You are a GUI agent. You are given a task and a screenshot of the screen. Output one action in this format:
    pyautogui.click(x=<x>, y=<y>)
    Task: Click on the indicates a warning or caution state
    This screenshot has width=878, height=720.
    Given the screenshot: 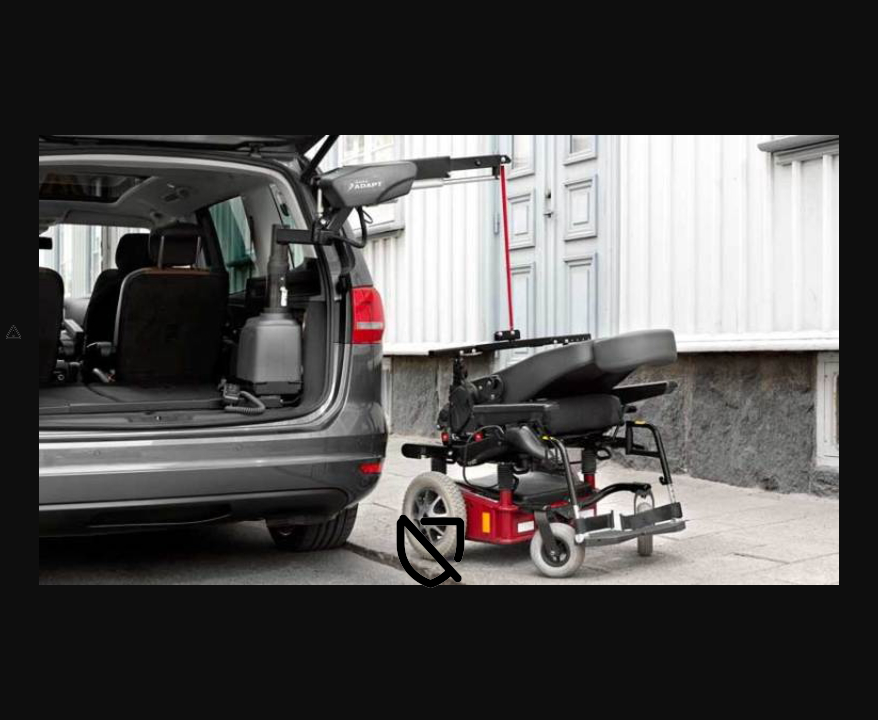 What is the action you would take?
    pyautogui.click(x=13, y=332)
    